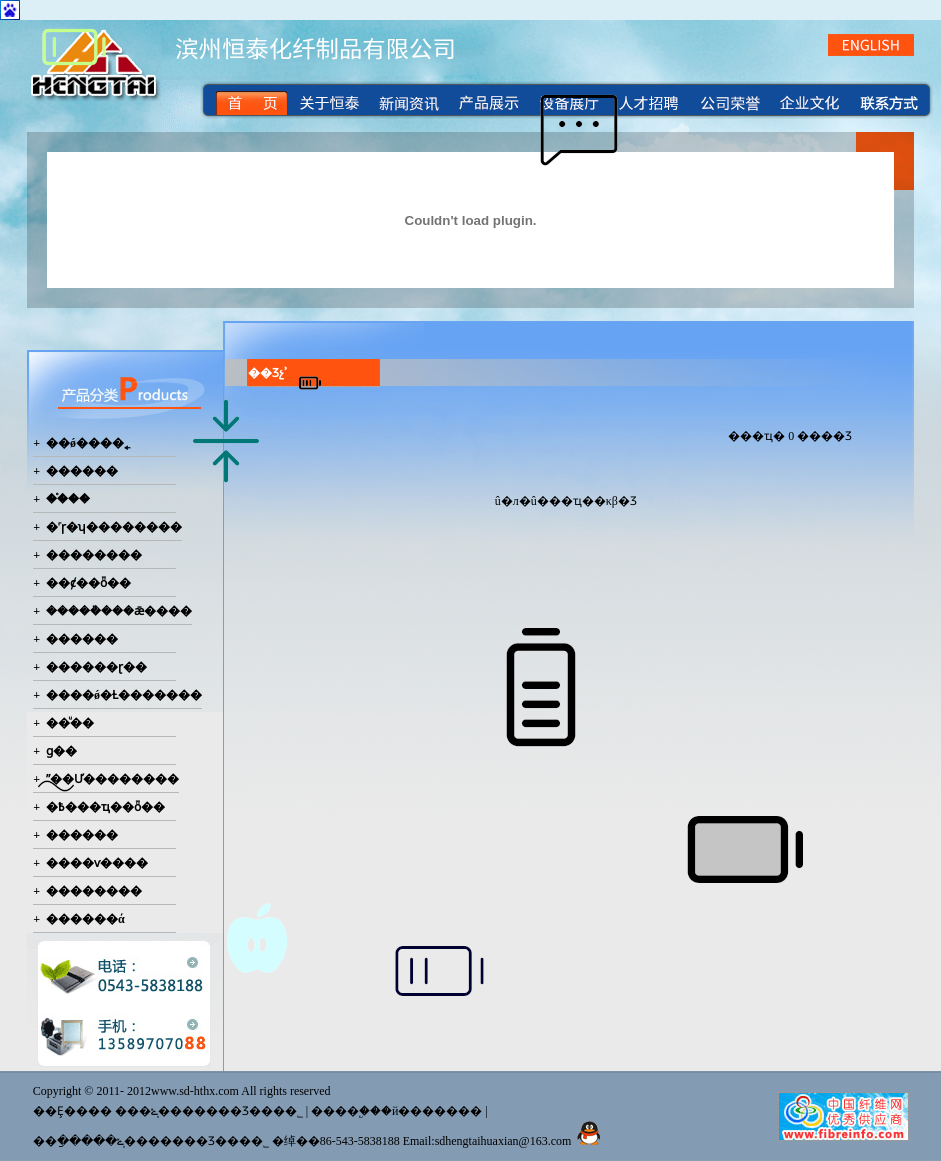 The image size is (941, 1161). What do you see at coordinates (541, 689) in the screenshot?
I see `indicates high battery level` at bounding box center [541, 689].